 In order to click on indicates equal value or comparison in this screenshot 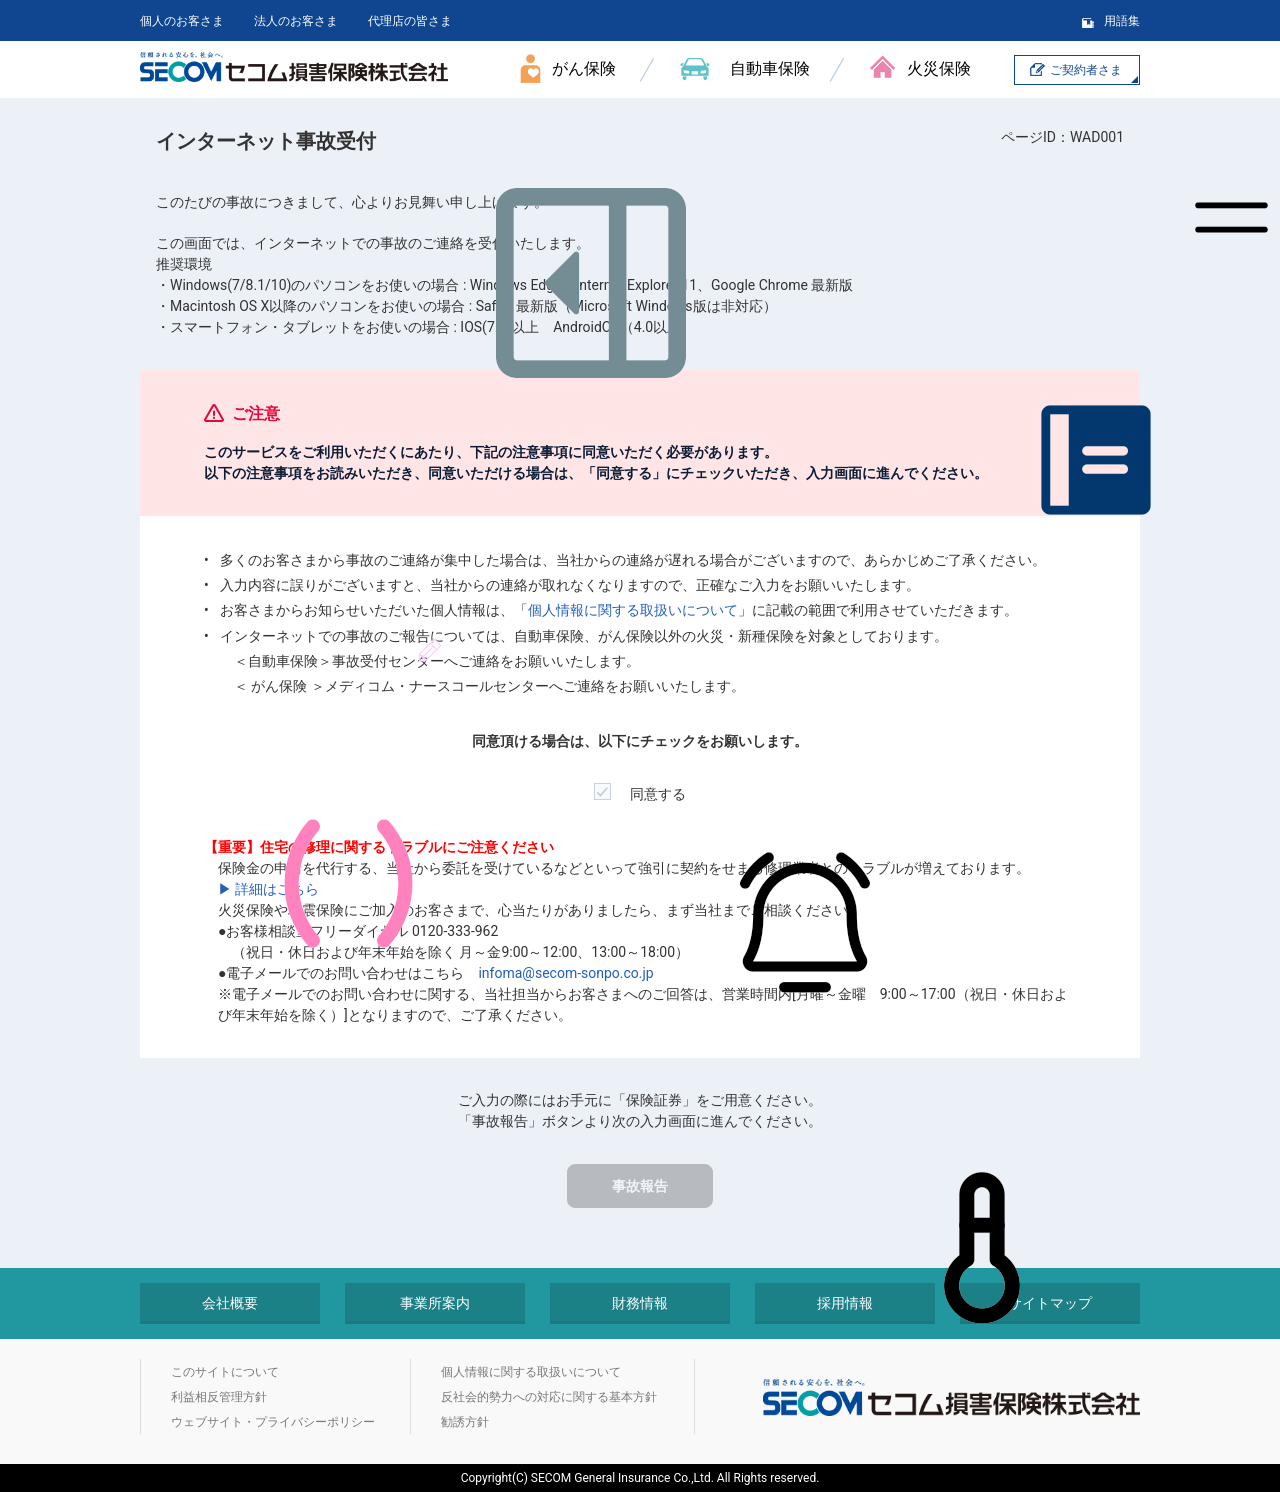, I will do `click(1231, 217)`.